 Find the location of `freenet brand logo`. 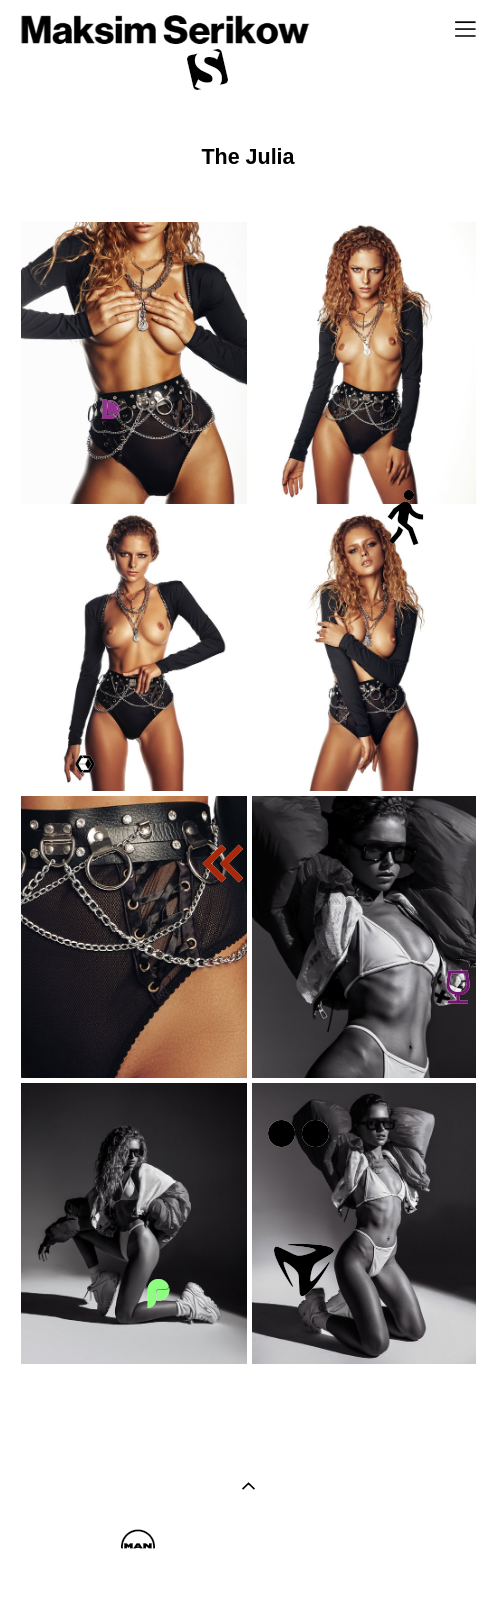

freenet brand logo is located at coordinates (304, 1270).